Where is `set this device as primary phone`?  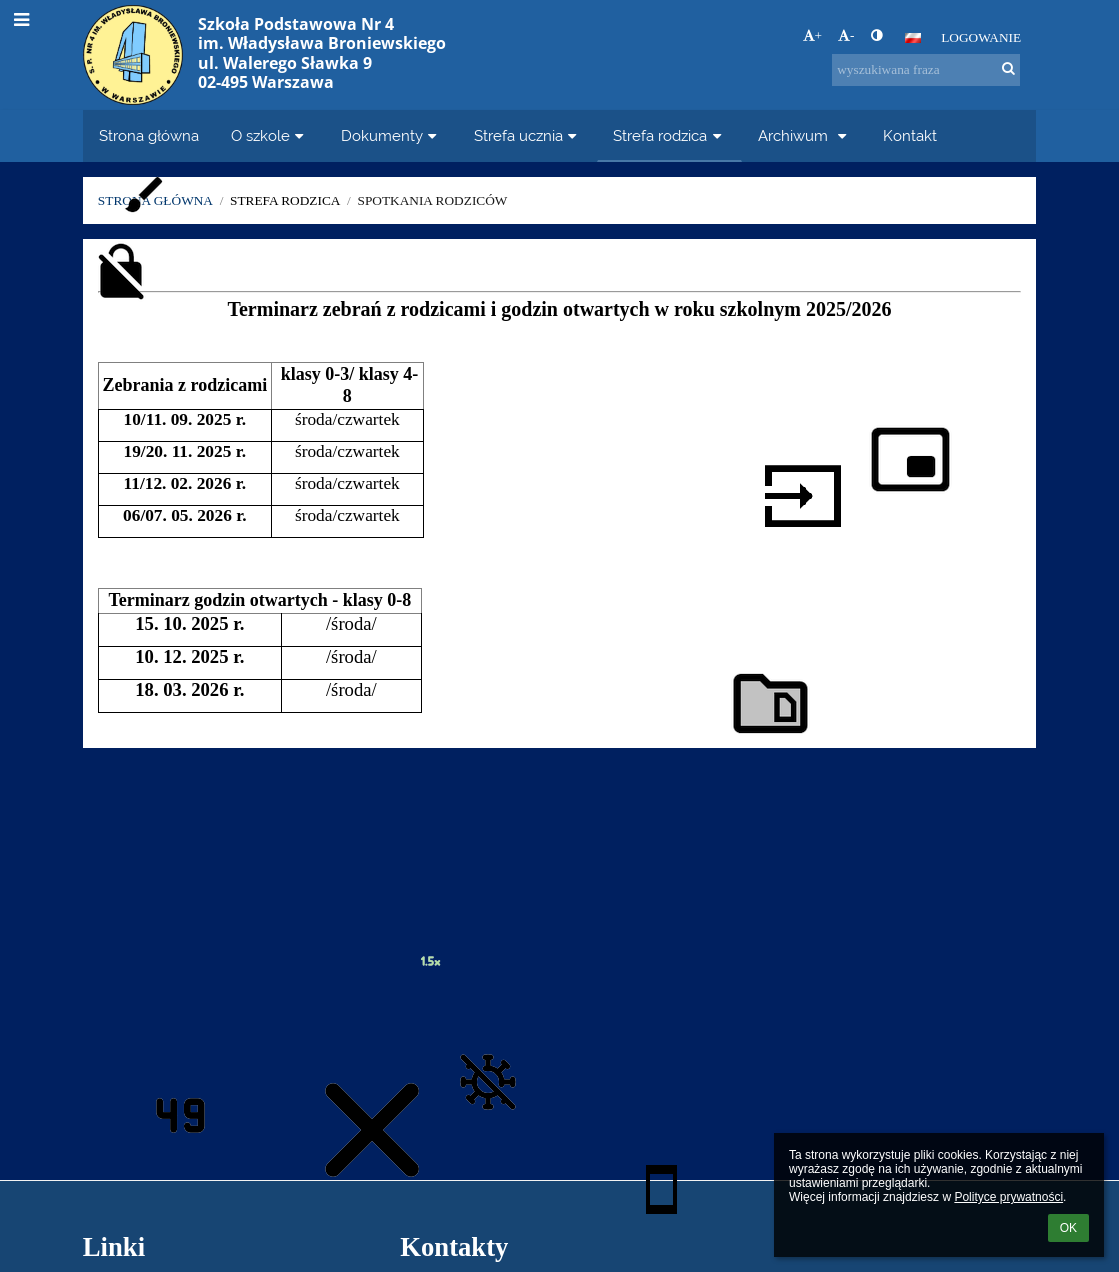
set this device as primary phone is located at coordinates (661, 1189).